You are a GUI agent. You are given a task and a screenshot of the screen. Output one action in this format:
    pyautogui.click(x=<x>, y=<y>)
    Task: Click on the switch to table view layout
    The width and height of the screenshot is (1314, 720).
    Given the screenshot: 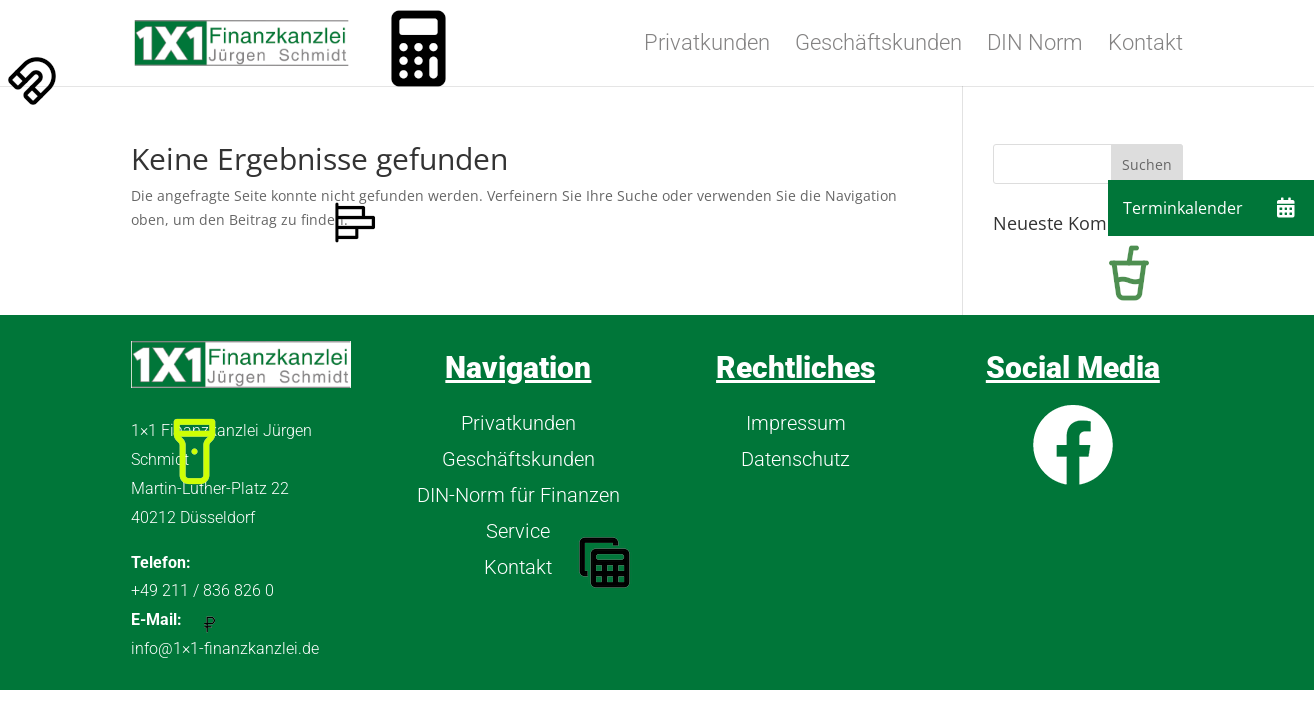 What is the action you would take?
    pyautogui.click(x=604, y=562)
    